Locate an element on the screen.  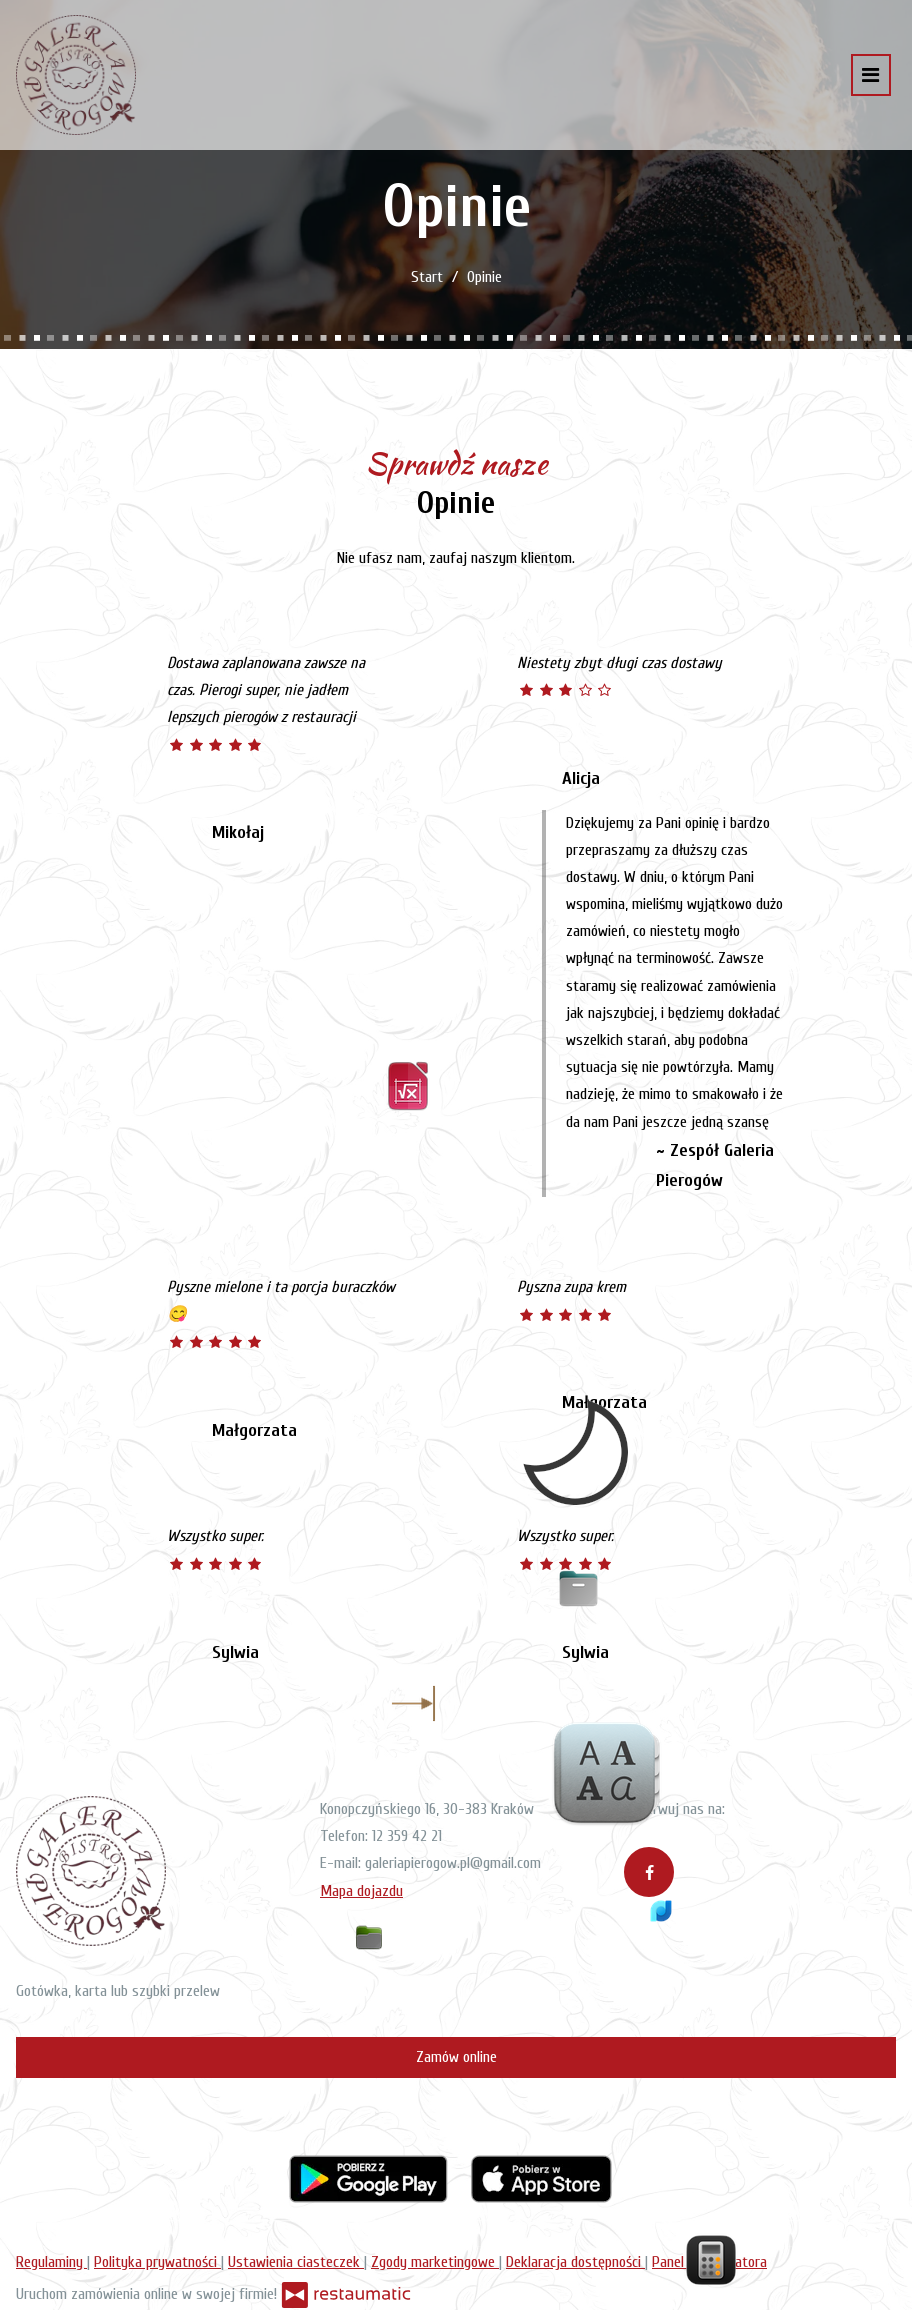
open the calculator app is located at coordinates (711, 2260).